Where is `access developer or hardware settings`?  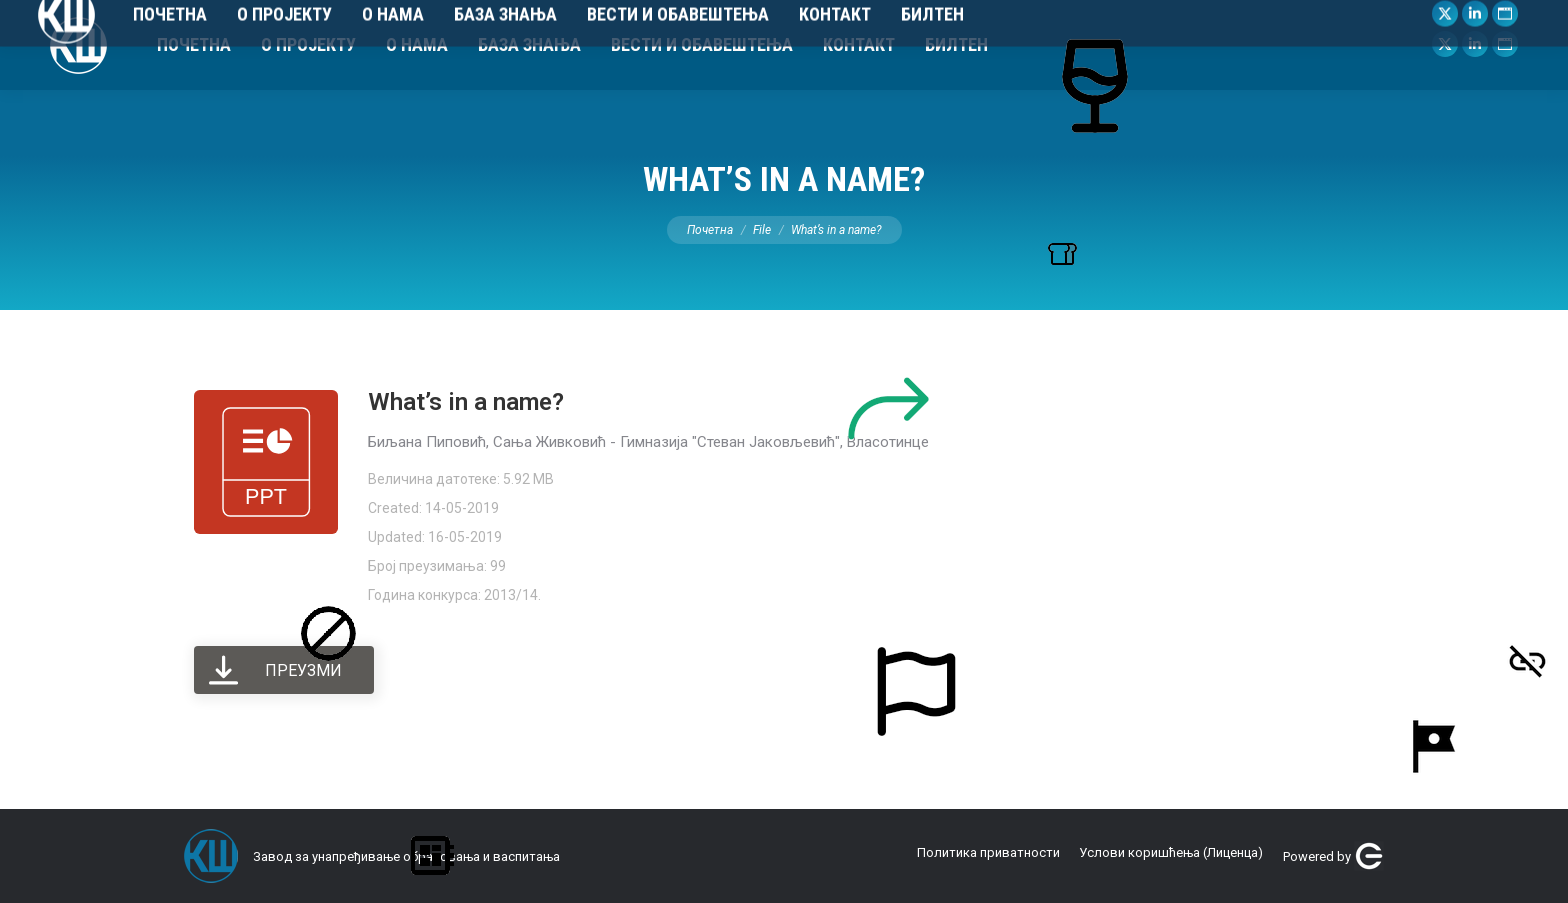 access developer or hardware settings is located at coordinates (432, 855).